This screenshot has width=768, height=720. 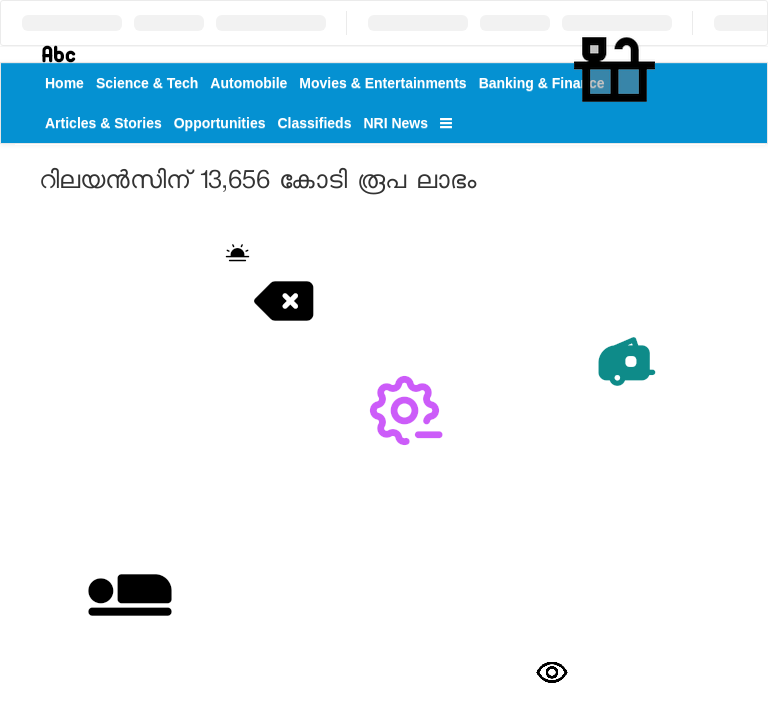 I want to click on toggle sunrise/sunset display mode, so click(x=237, y=253).